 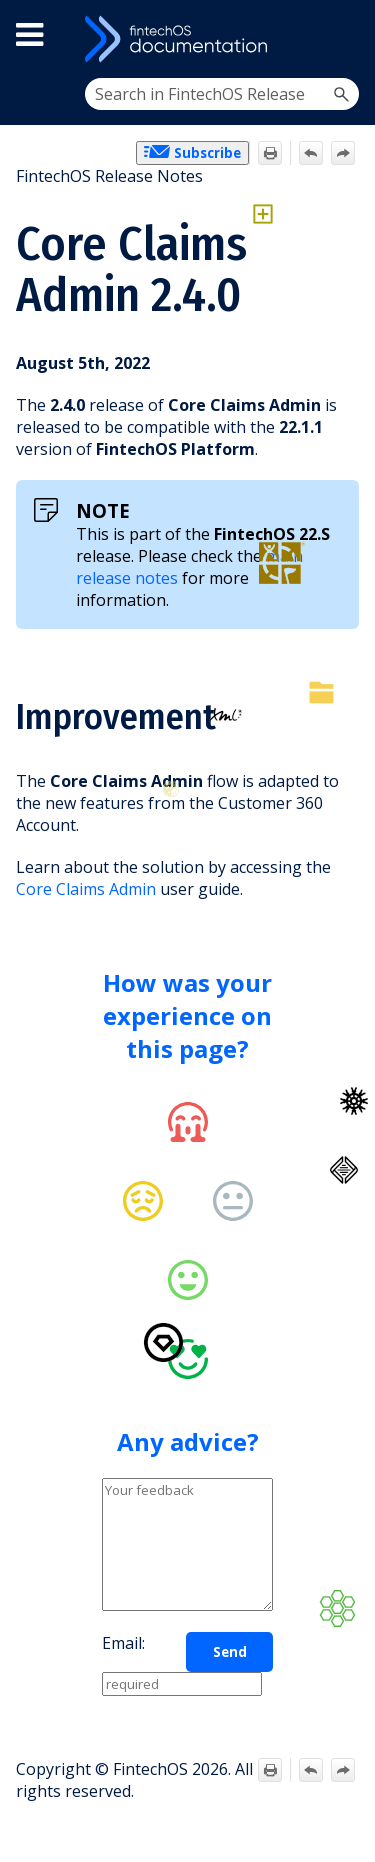 I want to click on indicates xml file format or data type, so click(x=225, y=714).